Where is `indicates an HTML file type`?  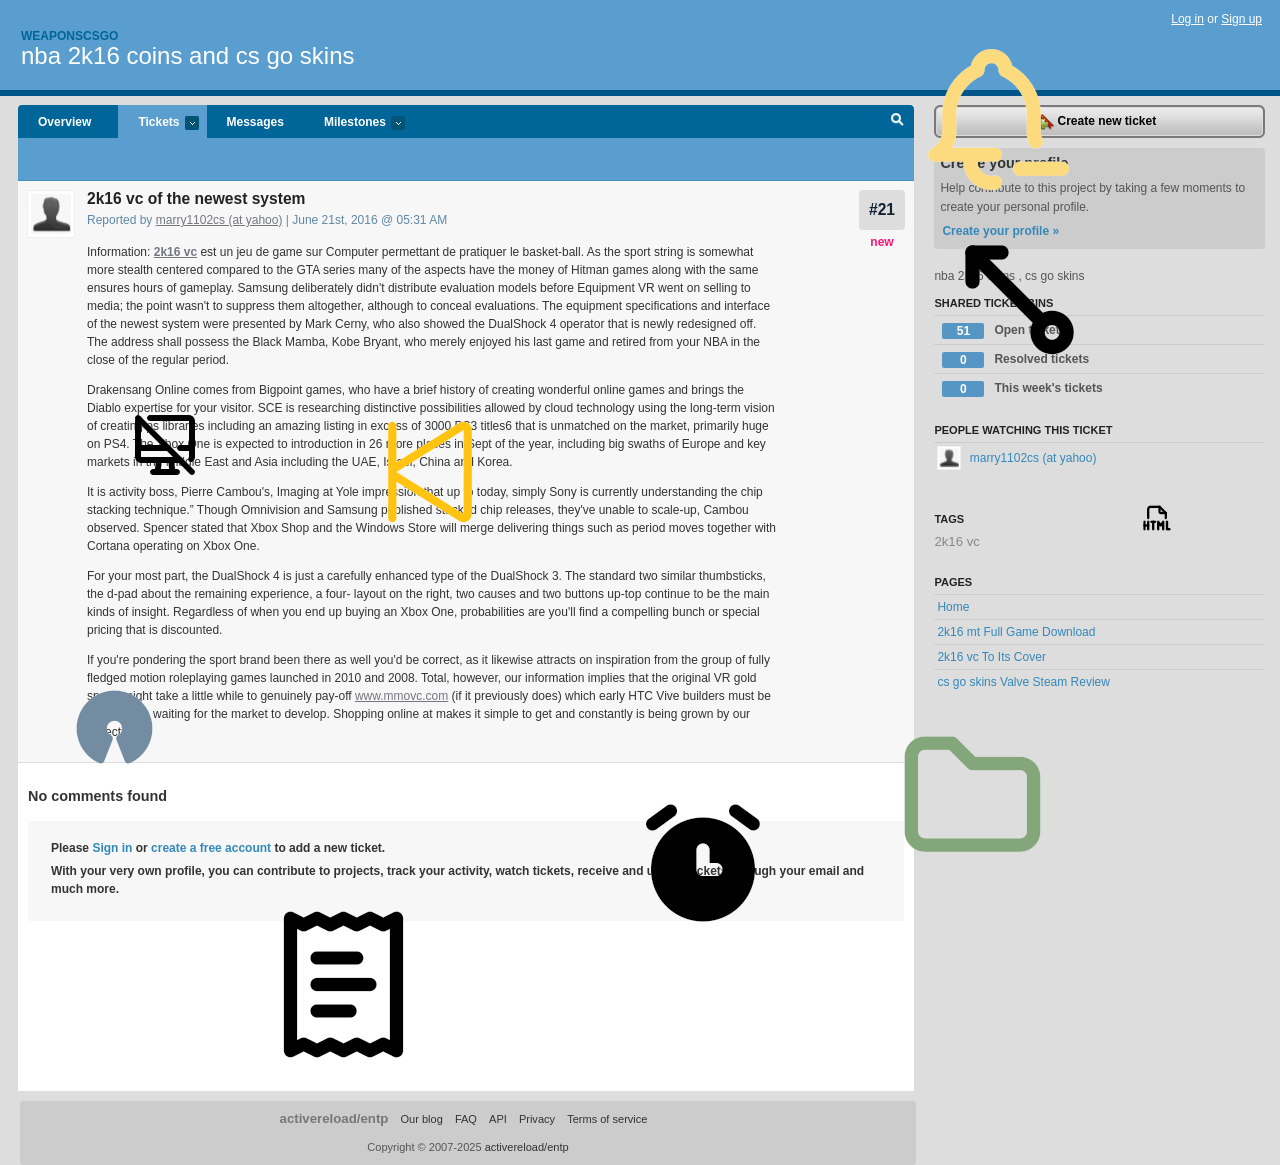 indicates an HTML file type is located at coordinates (1157, 518).